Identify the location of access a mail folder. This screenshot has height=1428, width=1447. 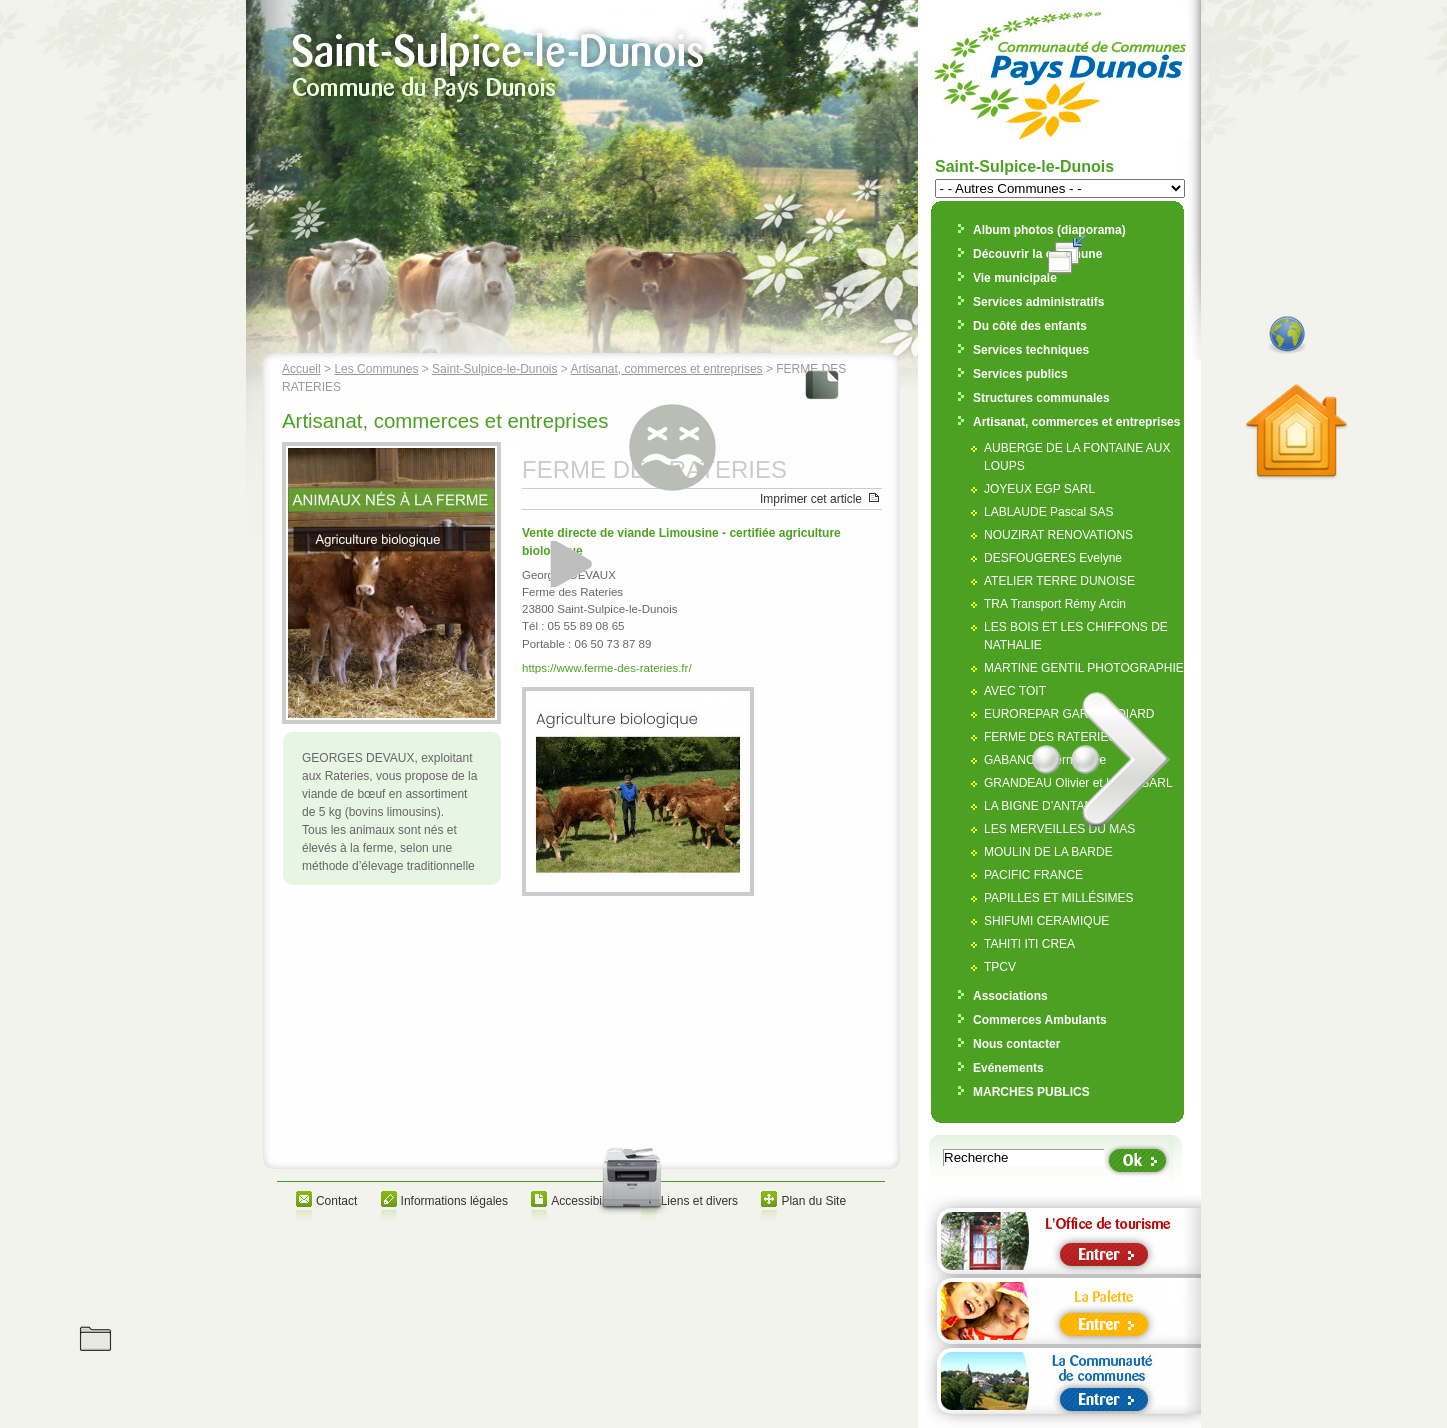
(95, 1338).